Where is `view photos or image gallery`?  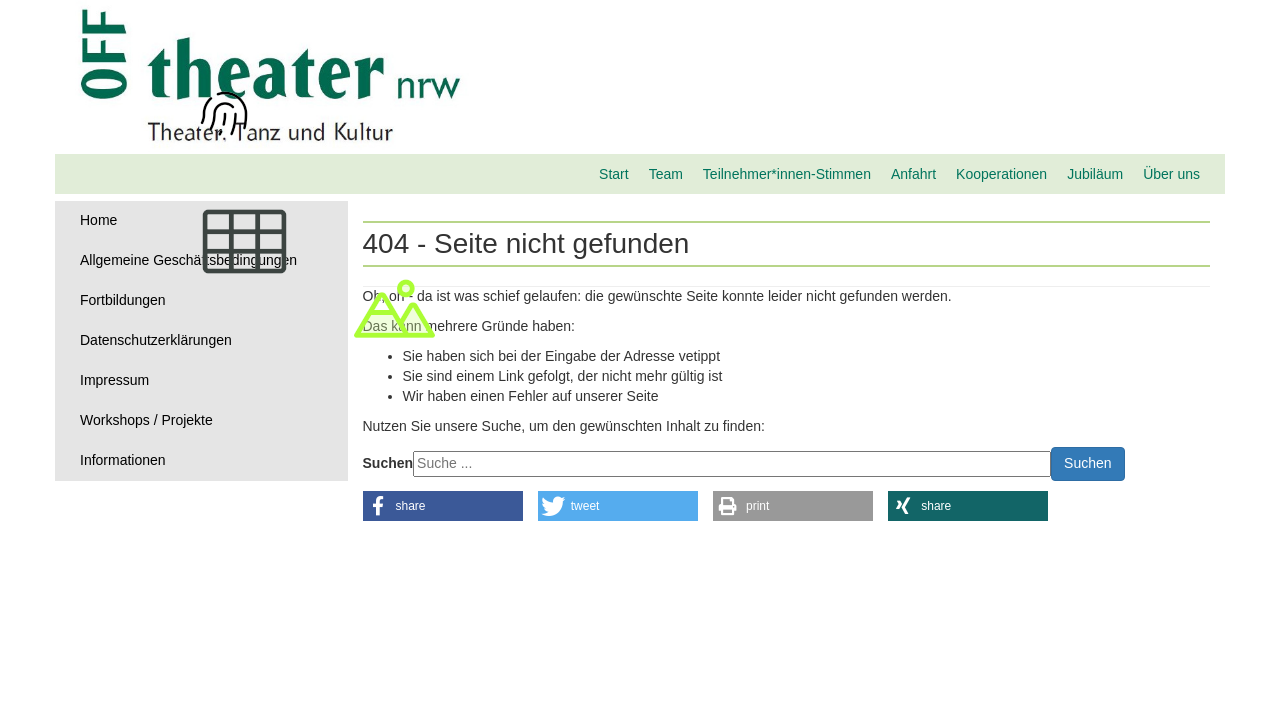 view photos or image gallery is located at coordinates (394, 312).